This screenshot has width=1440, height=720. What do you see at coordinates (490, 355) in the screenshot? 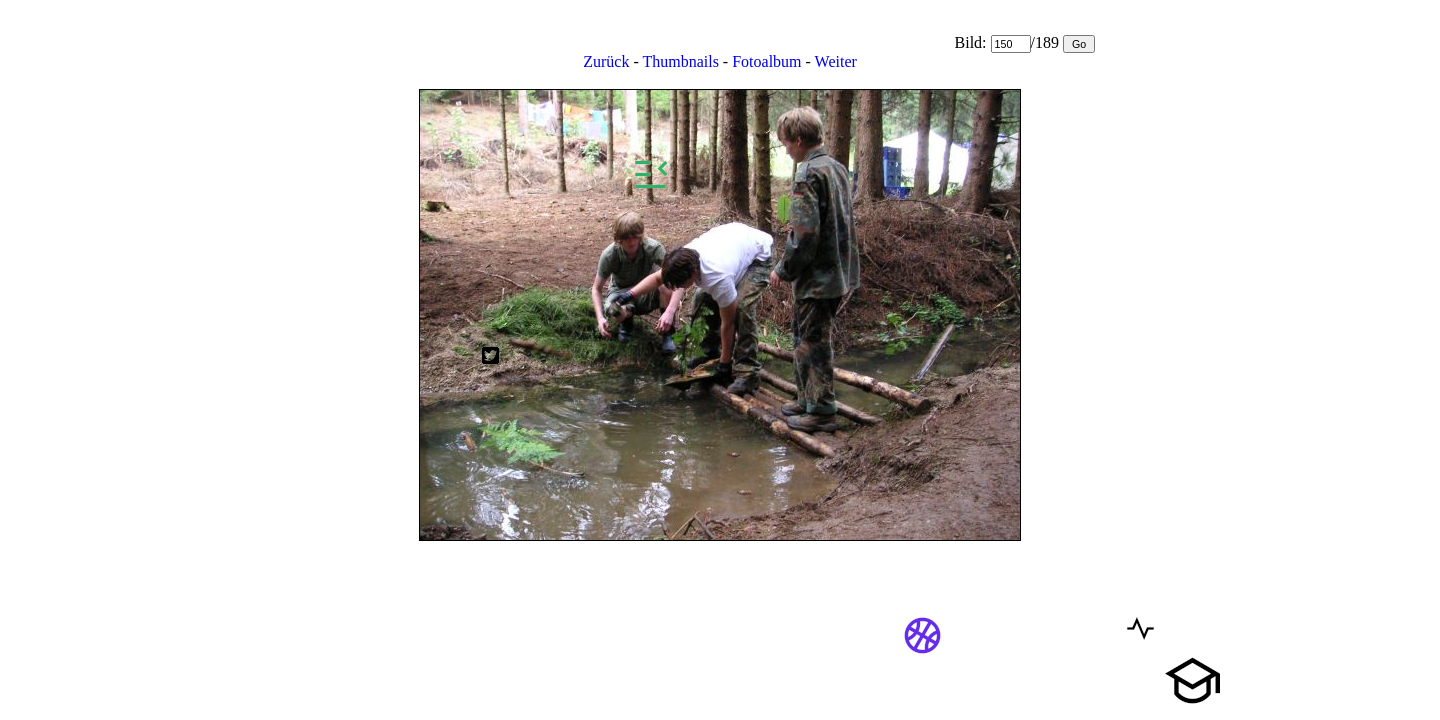
I see `share to Twitter` at bounding box center [490, 355].